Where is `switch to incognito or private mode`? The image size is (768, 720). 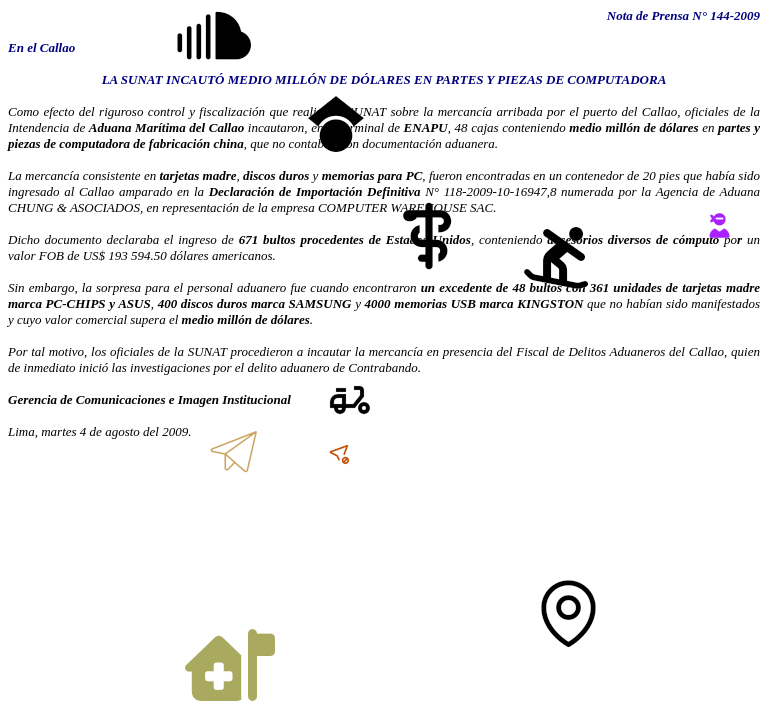 switch to incognito or private mode is located at coordinates (719, 225).